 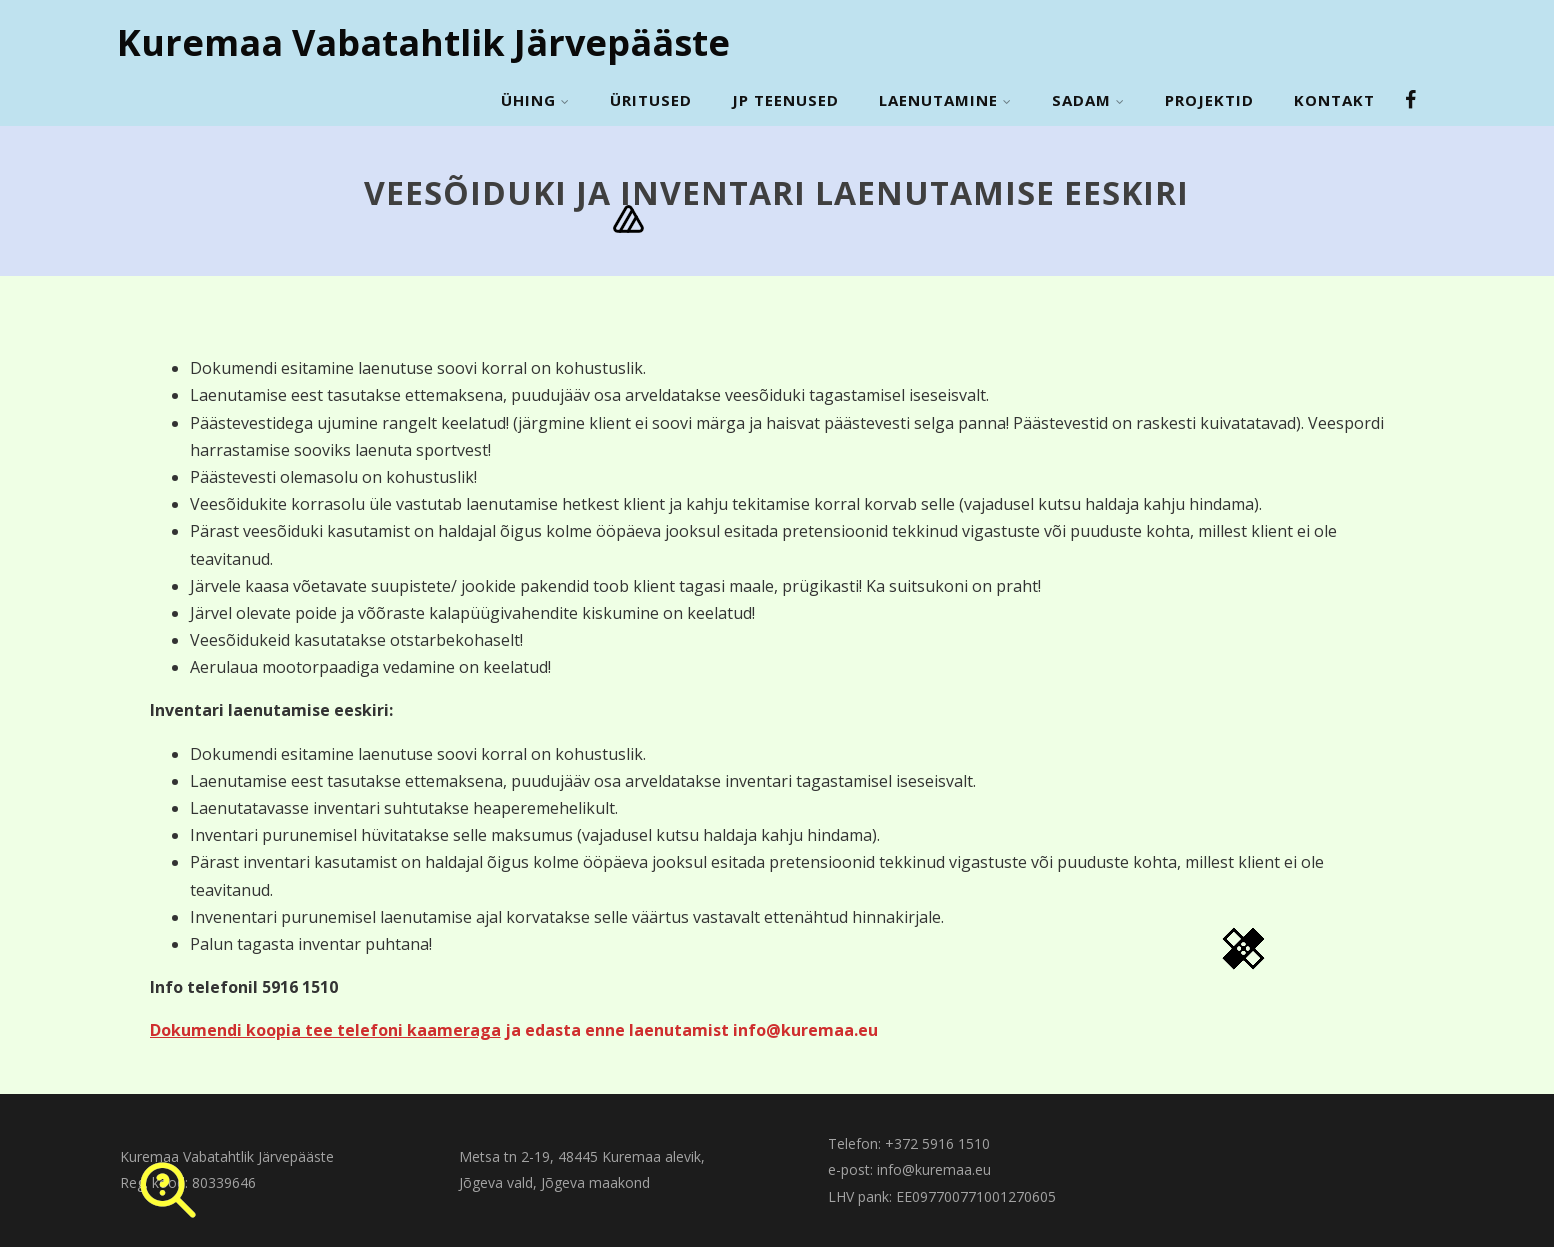 I want to click on apply healing or repair tool, so click(x=1243, y=948).